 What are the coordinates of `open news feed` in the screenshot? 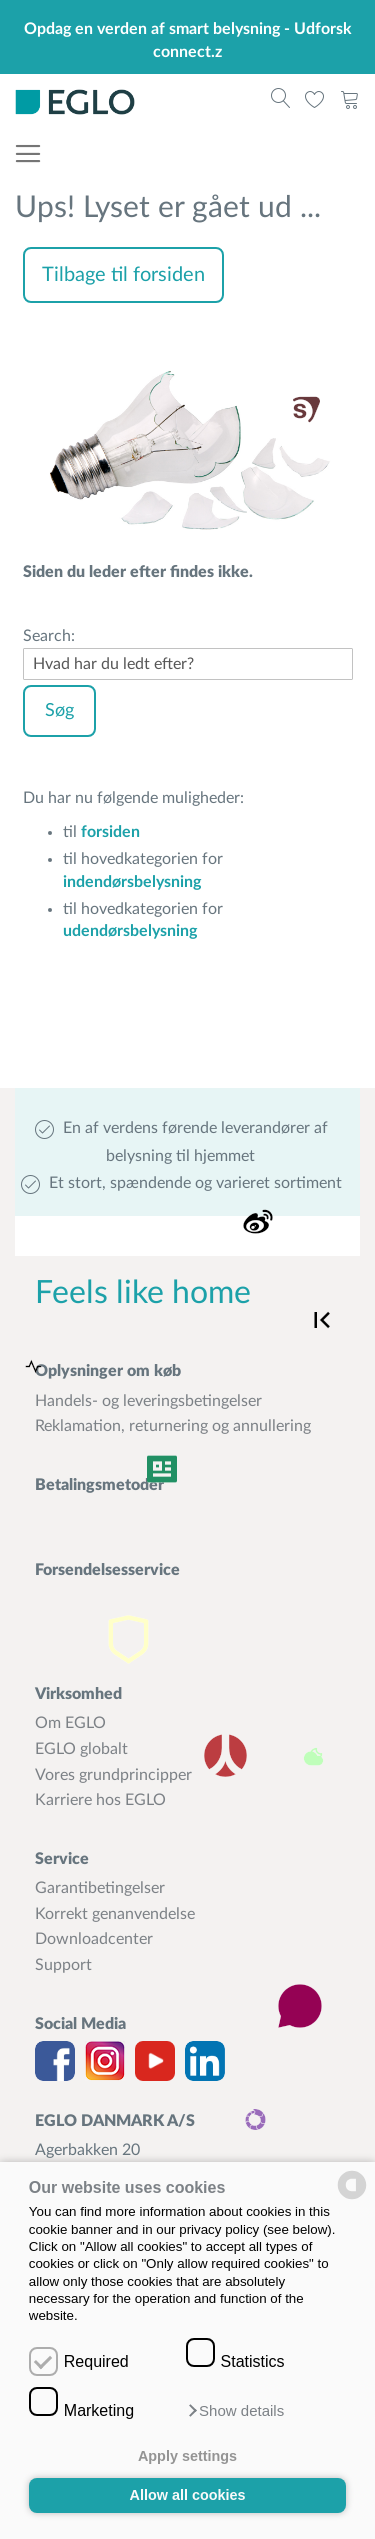 It's located at (162, 1469).